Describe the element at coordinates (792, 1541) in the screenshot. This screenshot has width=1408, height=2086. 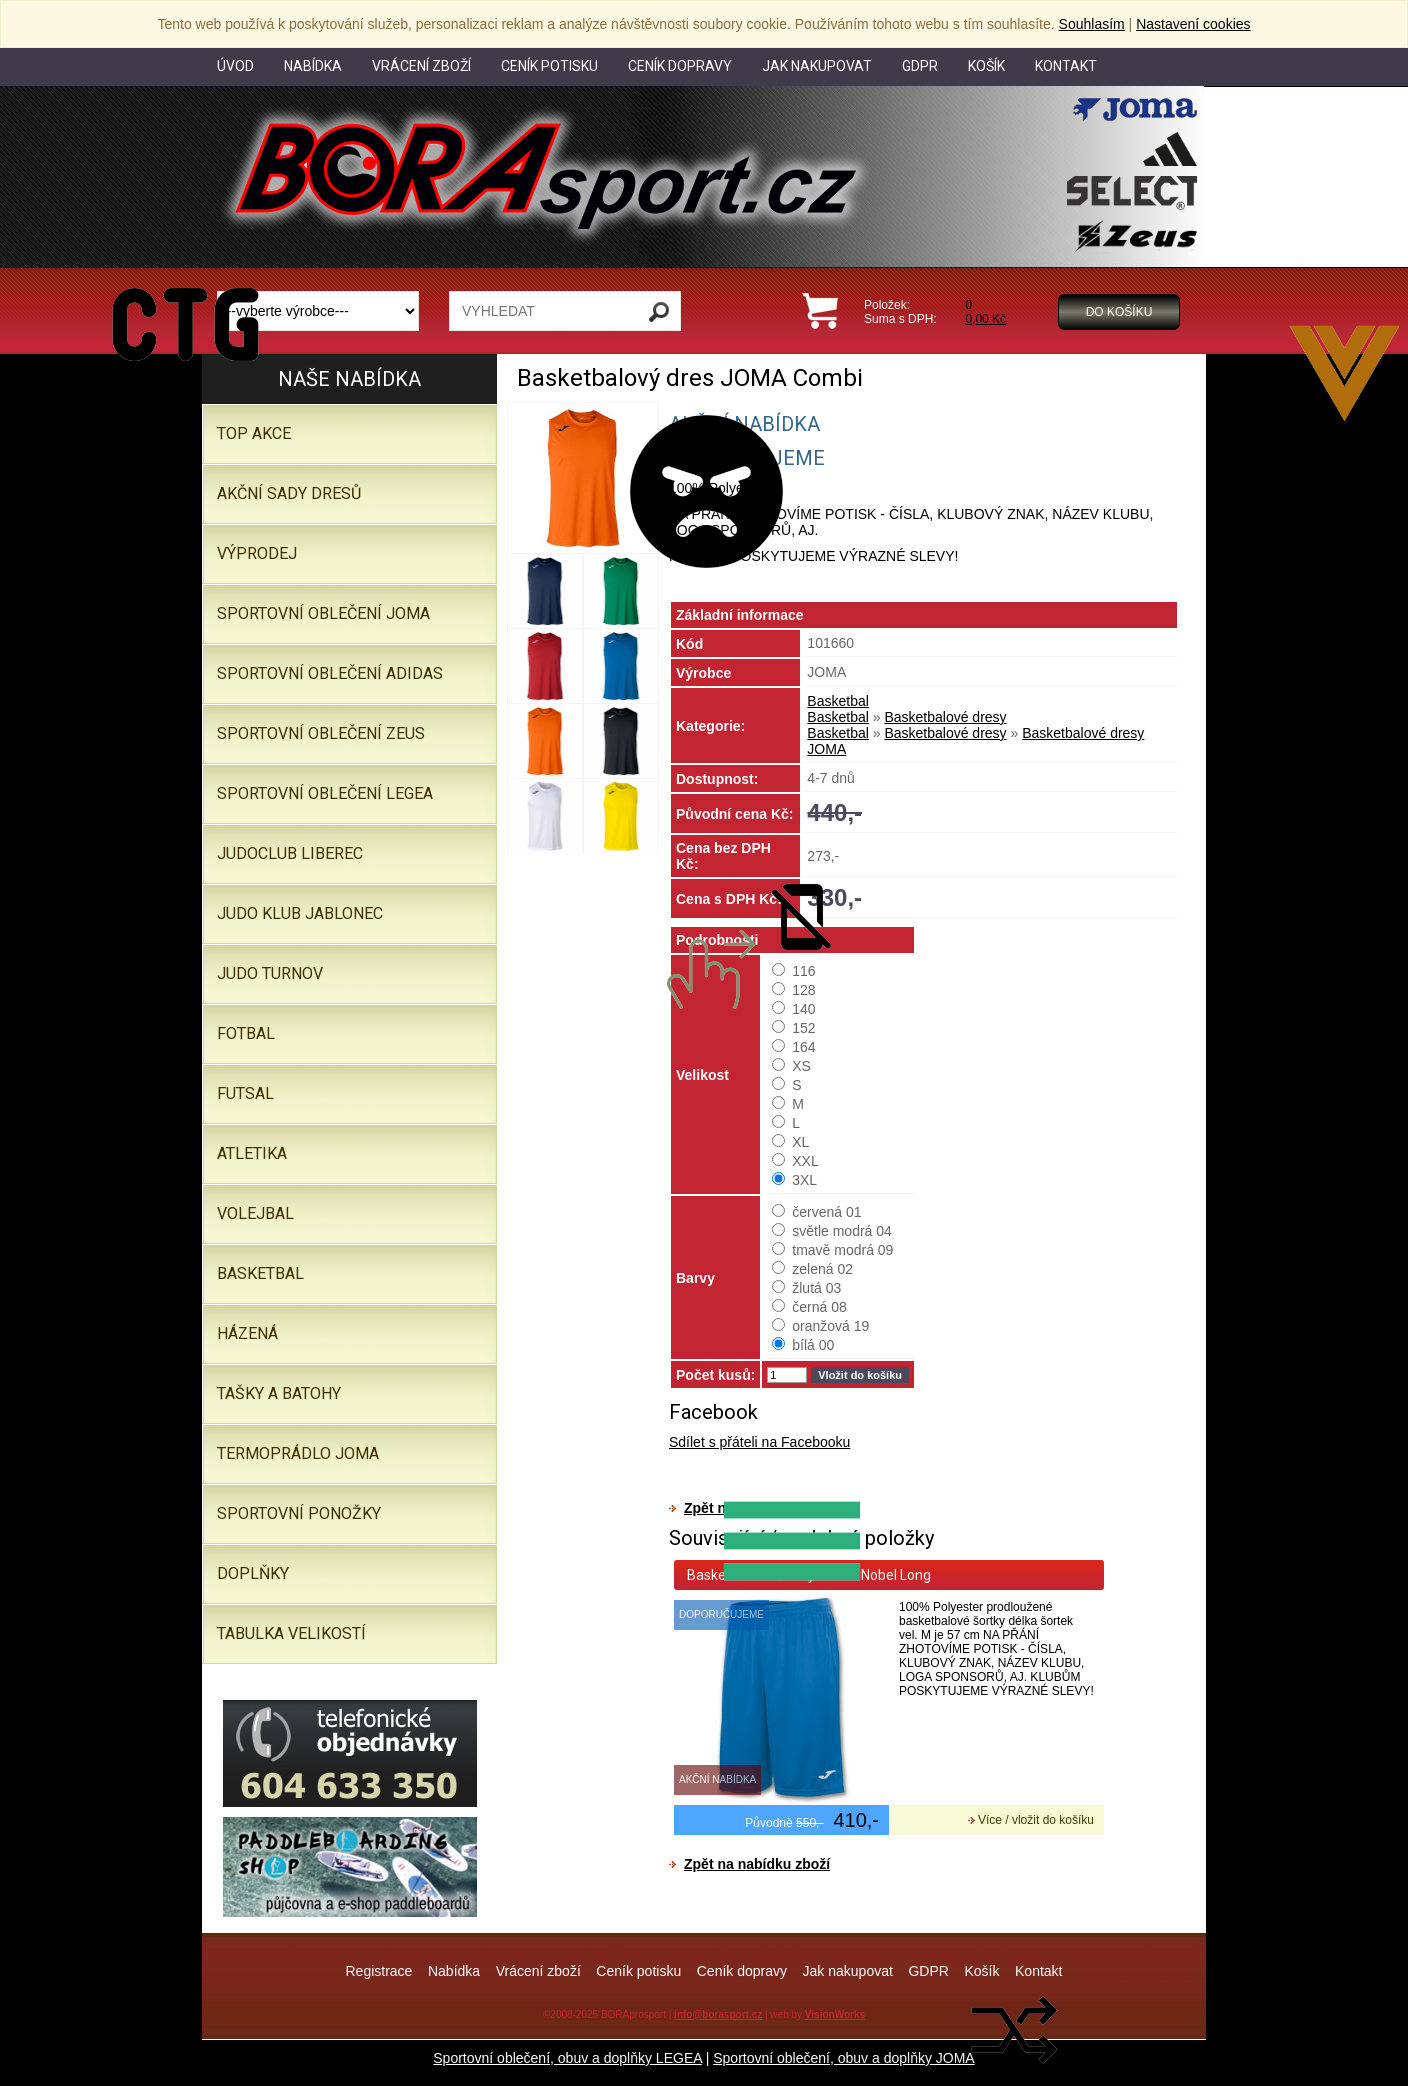
I see `open navigation menu` at that location.